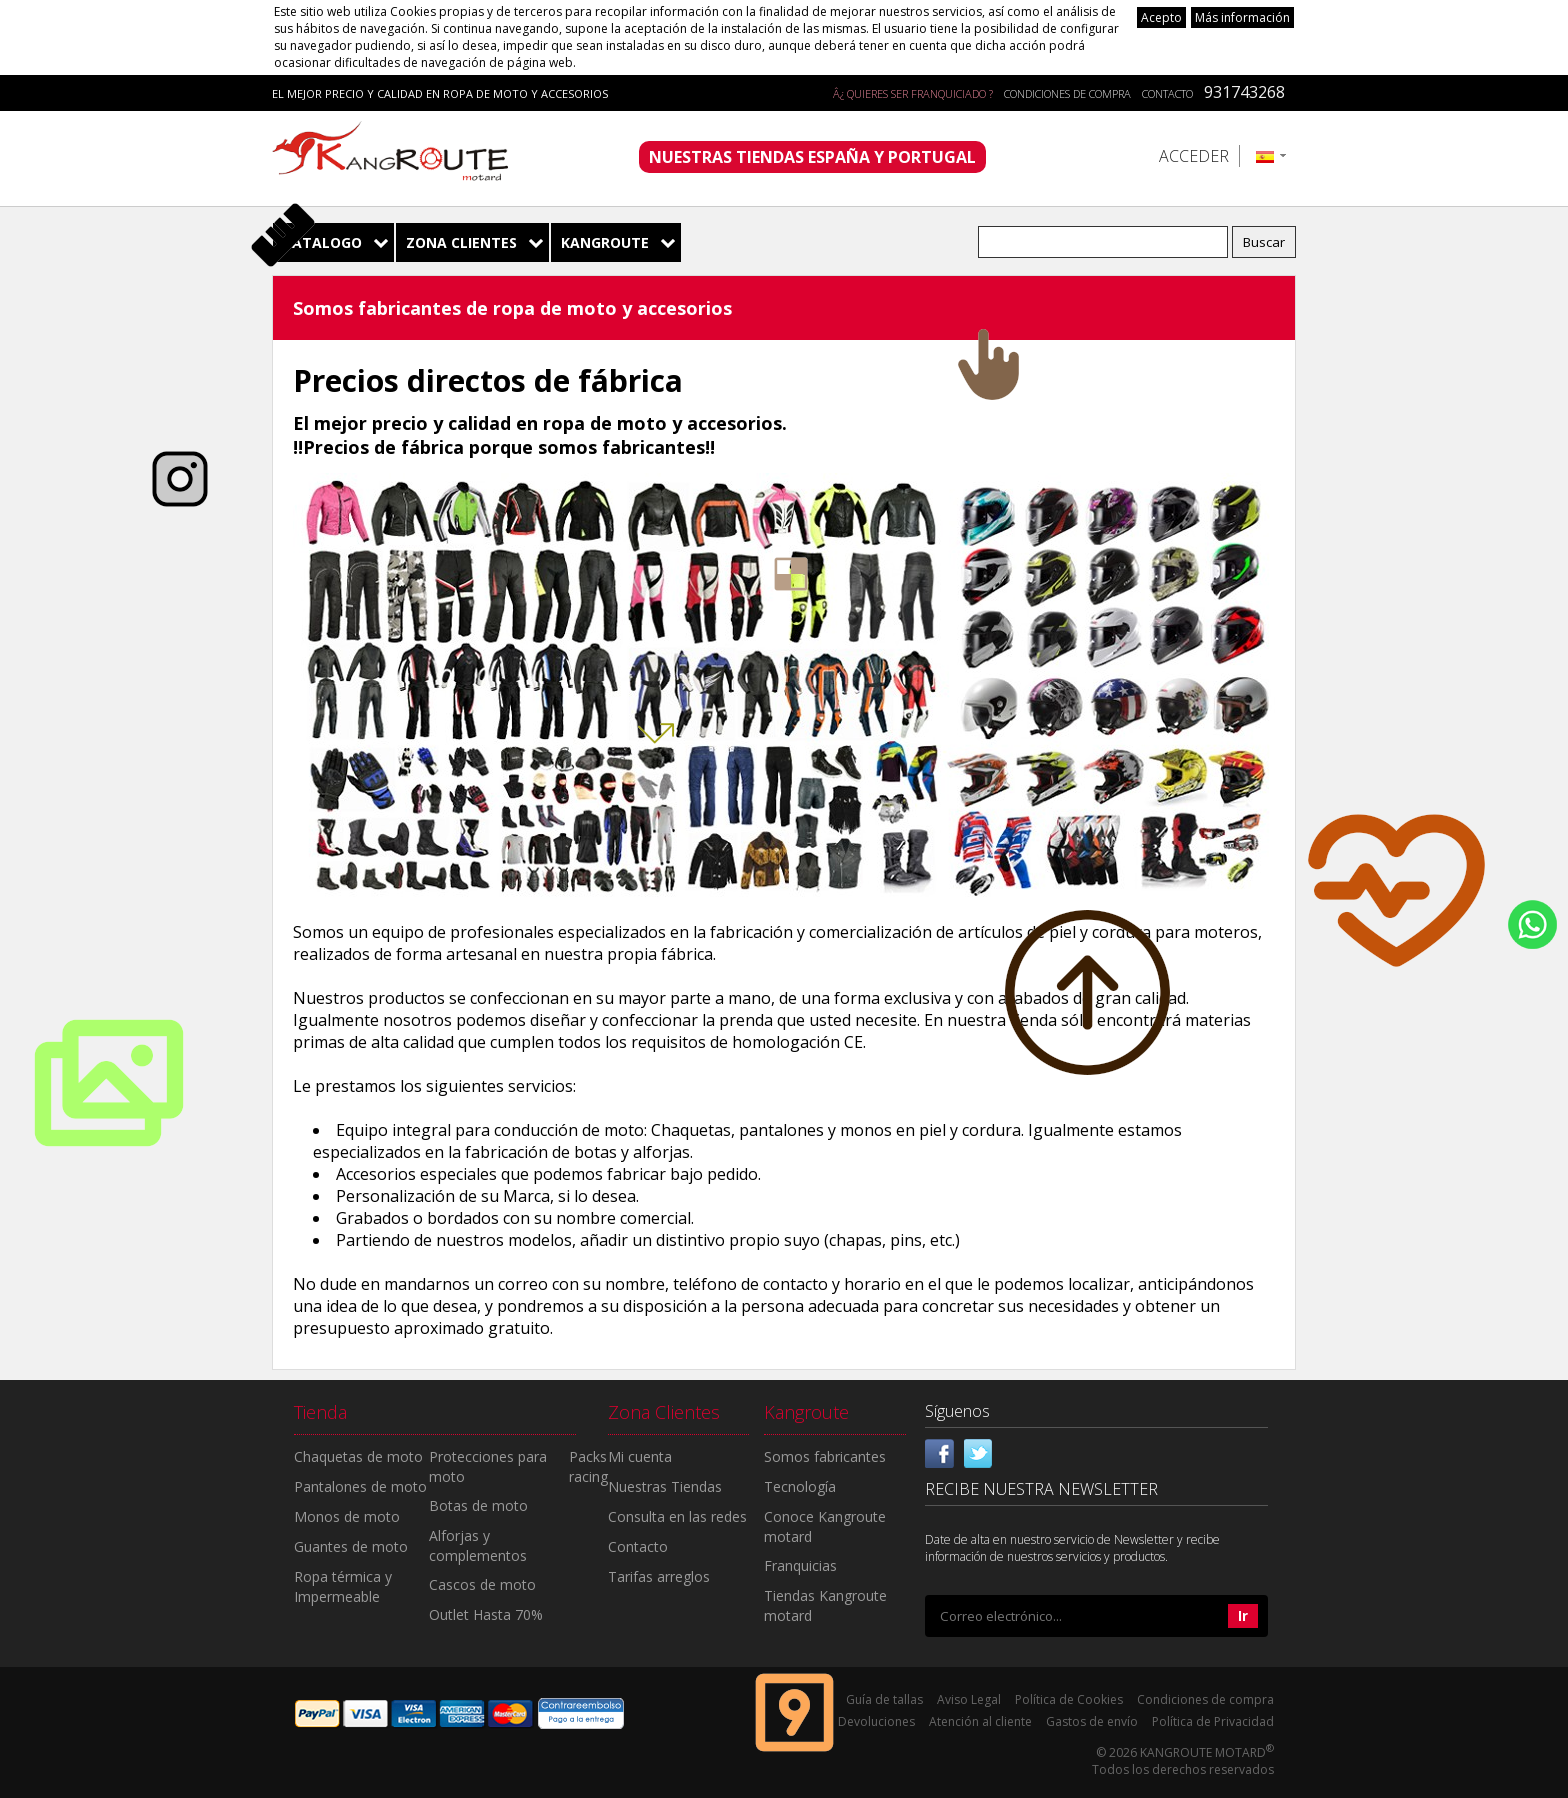 The image size is (1568, 1798). Describe the element at coordinates (656, 732) in the screenshot. I see `reply to a message` at that location.